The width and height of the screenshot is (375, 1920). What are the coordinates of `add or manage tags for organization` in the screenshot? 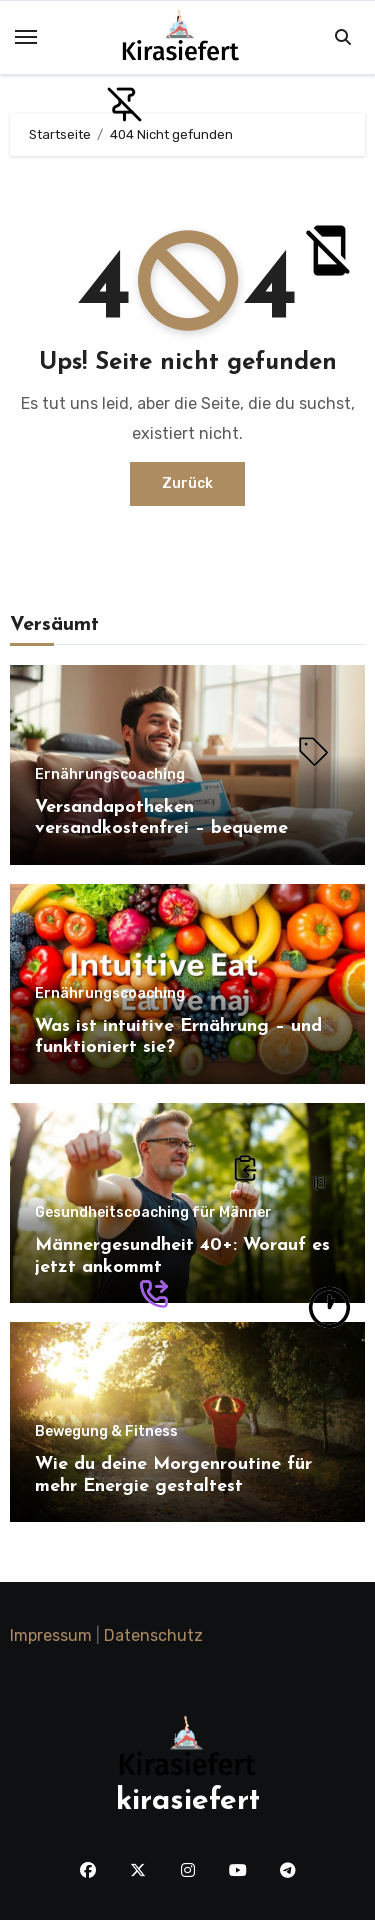 It's located at (312, 750).